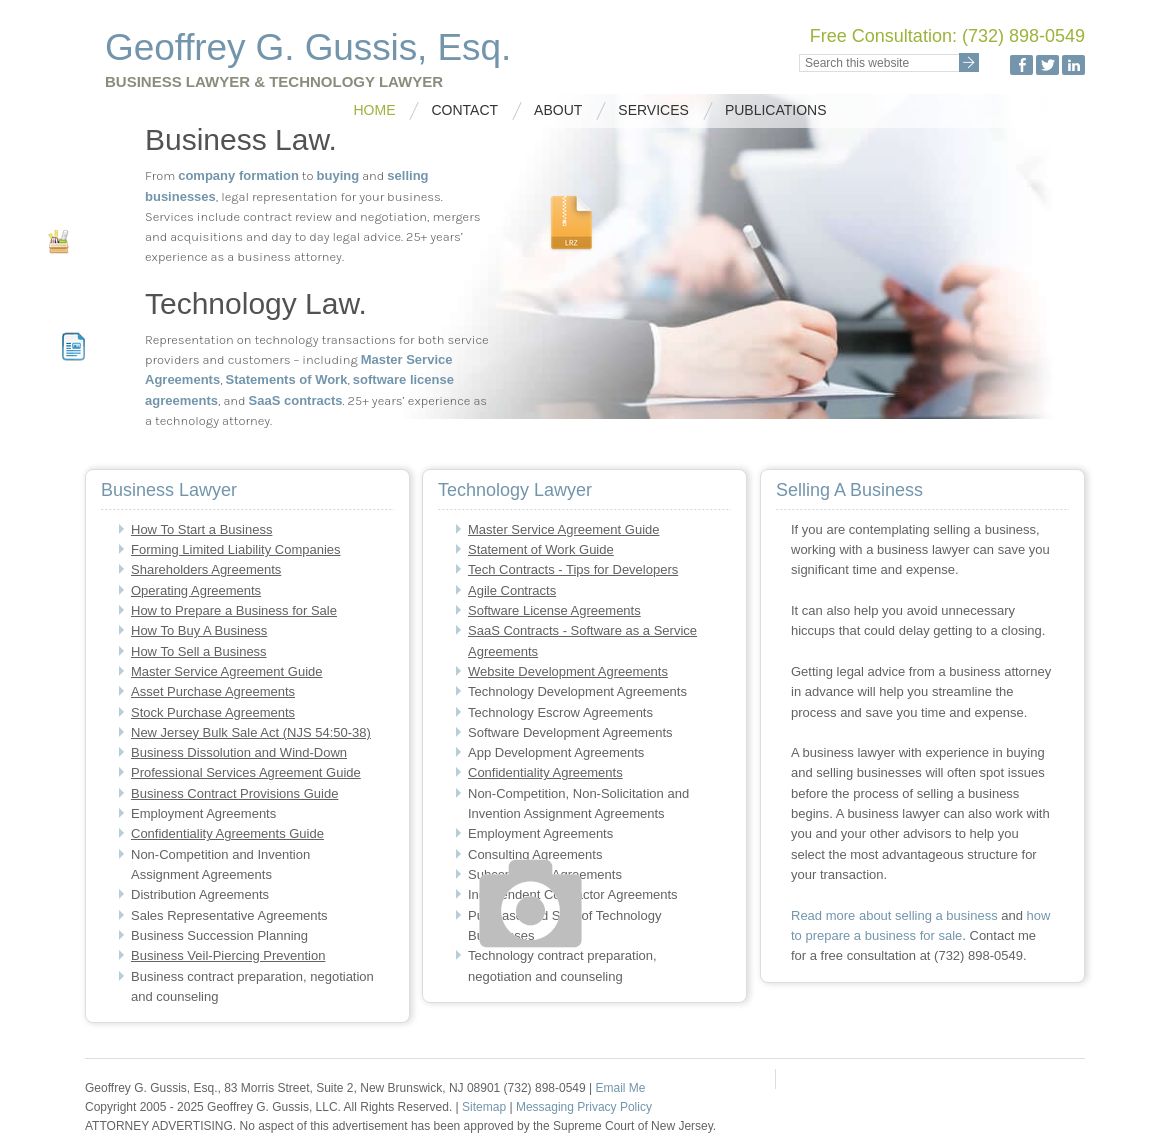 The height and width of the screenshot is (1145, 1170). Describe the element at coordinates (571, 223) in the screenshot. I see `an lrzip compressed archive file` at that location.